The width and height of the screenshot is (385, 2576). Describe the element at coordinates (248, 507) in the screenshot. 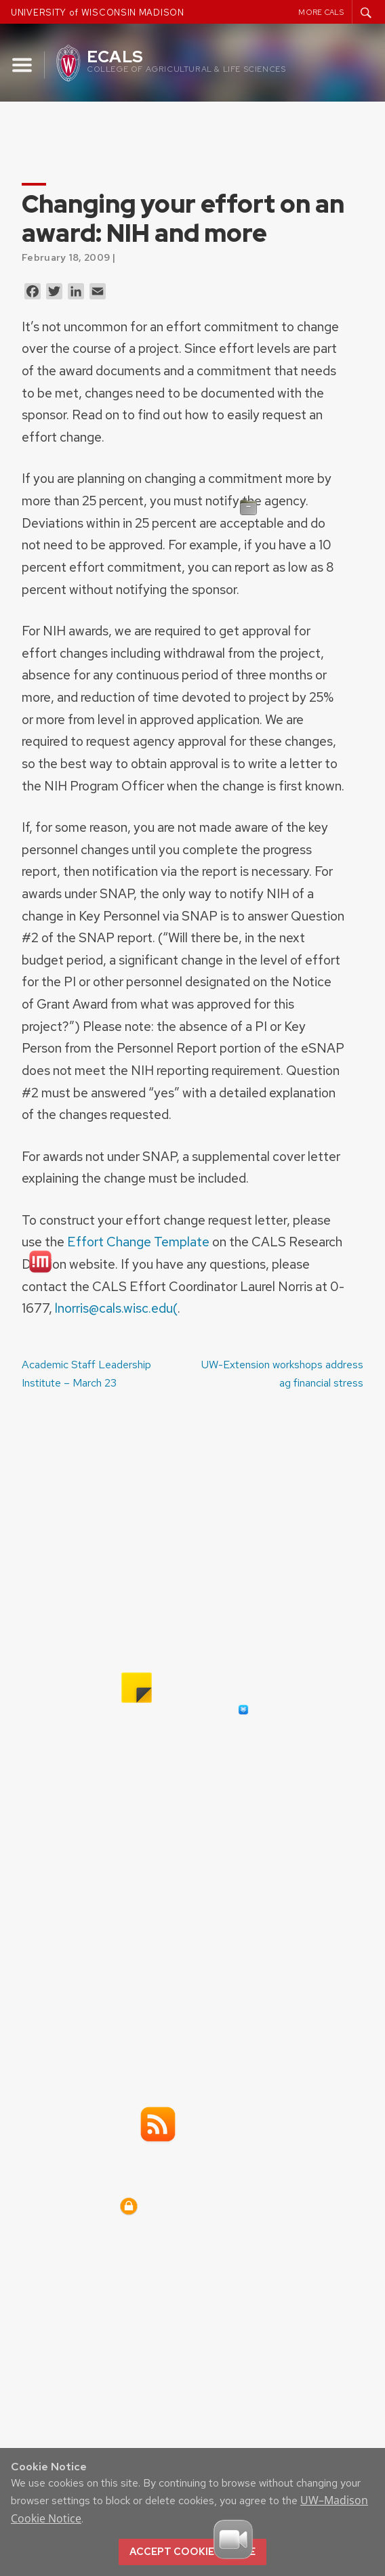

I see `open file manager application` at that location.